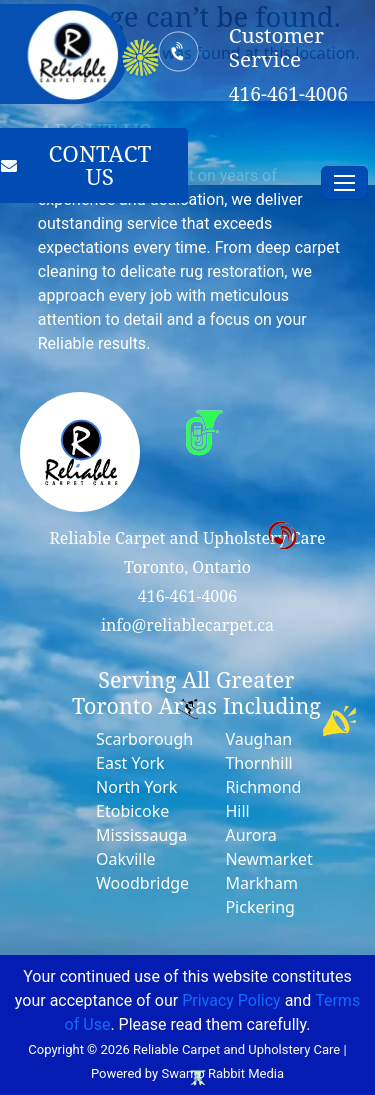 The height and width of the screenshot is (1095, 375). Describe the element at coordinates (140, 57) in the screenshot. I see `dandelion flower icon for nature or garden-themed game elements` at that location.